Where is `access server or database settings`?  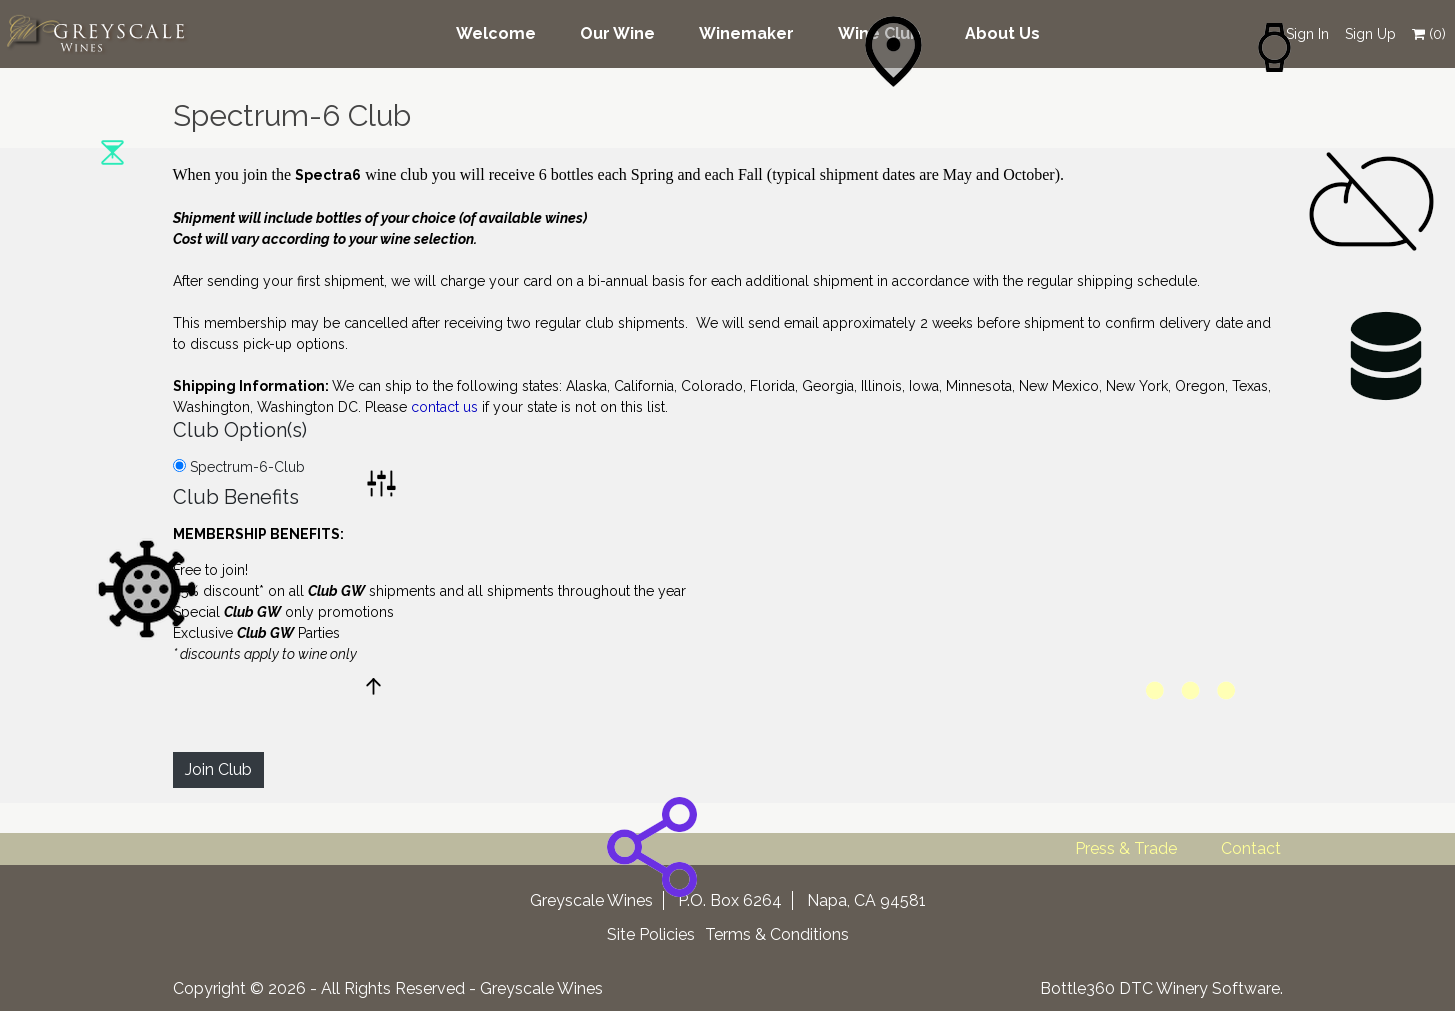
access server or database settings is located at coordinates (1386, 356).